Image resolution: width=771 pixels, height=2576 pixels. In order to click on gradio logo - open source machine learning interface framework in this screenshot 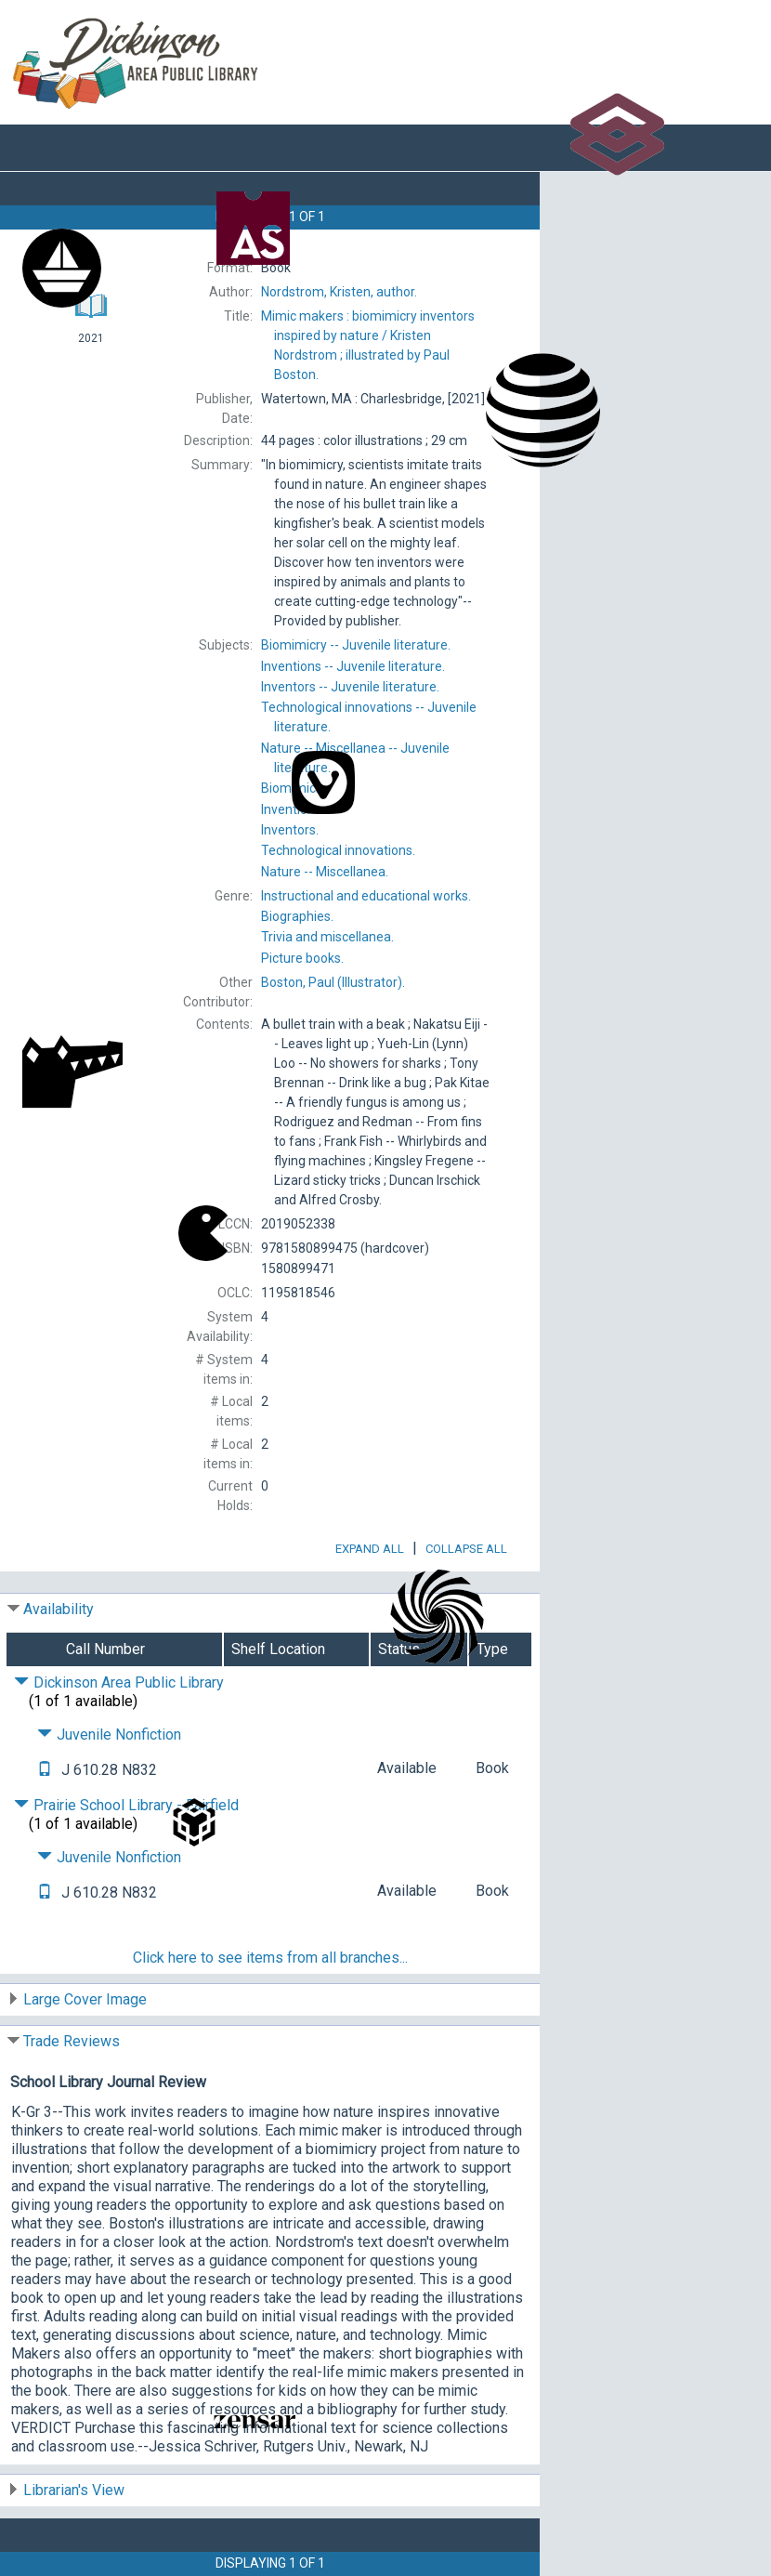, I will do `click(617, 134)`.